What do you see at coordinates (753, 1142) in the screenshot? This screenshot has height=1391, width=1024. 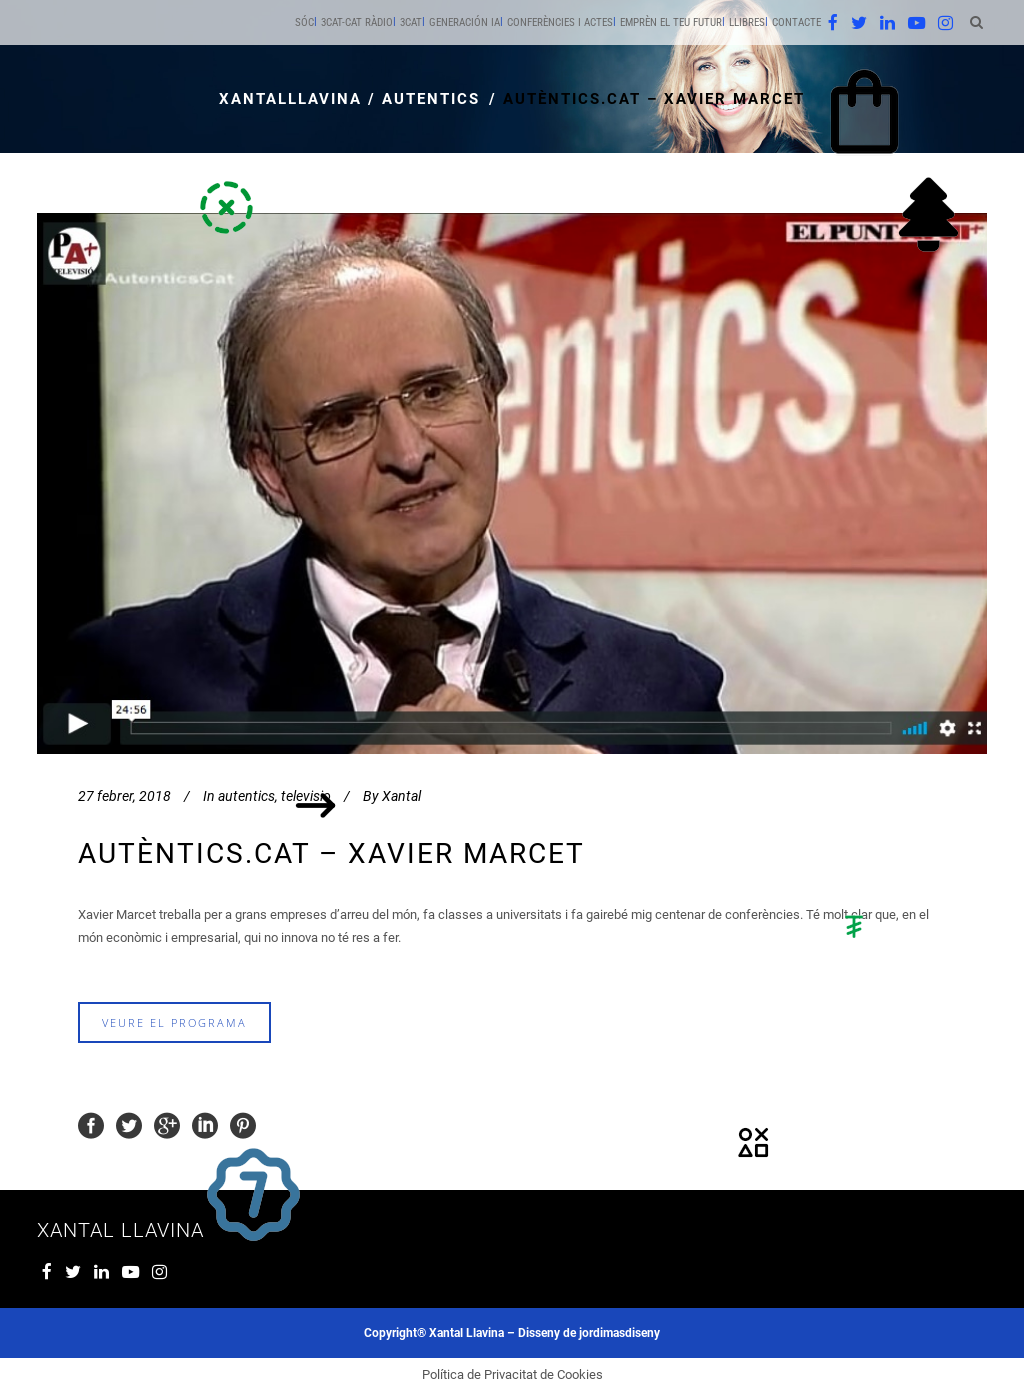 I see `browse icon library or icon picker` at bounding box center [753, 1142].